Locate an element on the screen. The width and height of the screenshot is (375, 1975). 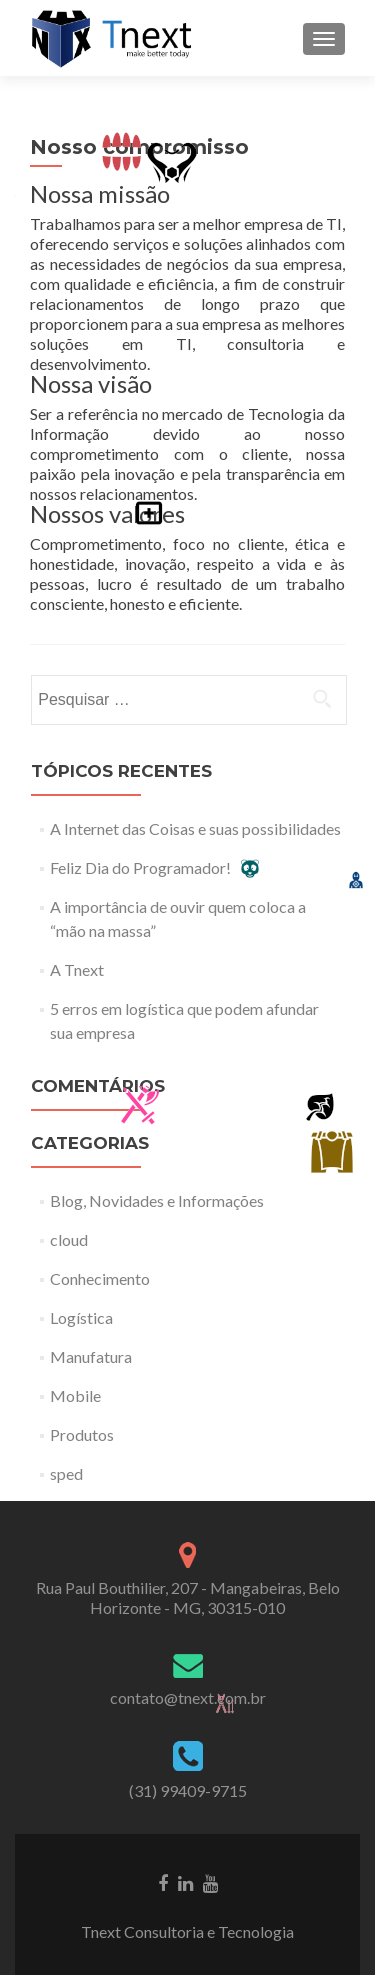
browse skiing or winter sports activities is located at coordinates (224, 1703).